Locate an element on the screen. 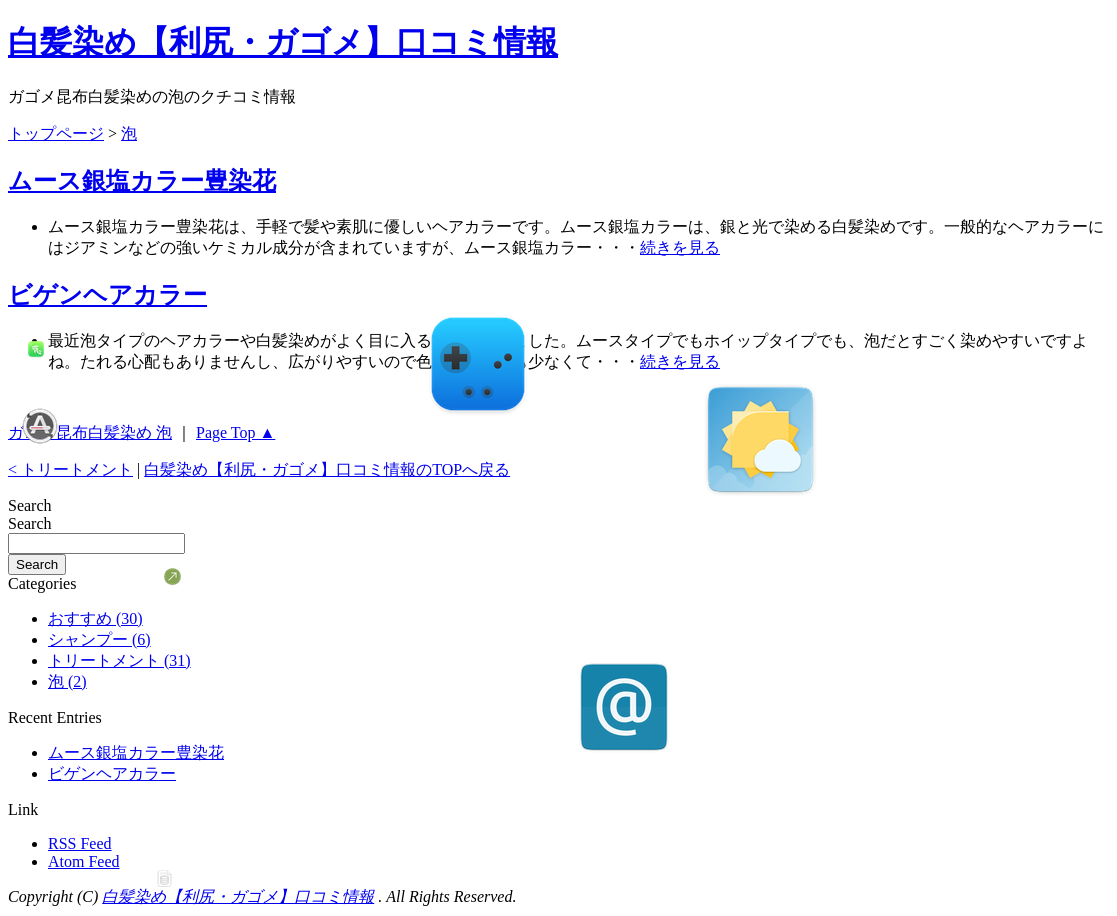 The width and height of the screenshot is (1117, 916). launch mgba game boy advance emulator is located at coordinates (478, 364).